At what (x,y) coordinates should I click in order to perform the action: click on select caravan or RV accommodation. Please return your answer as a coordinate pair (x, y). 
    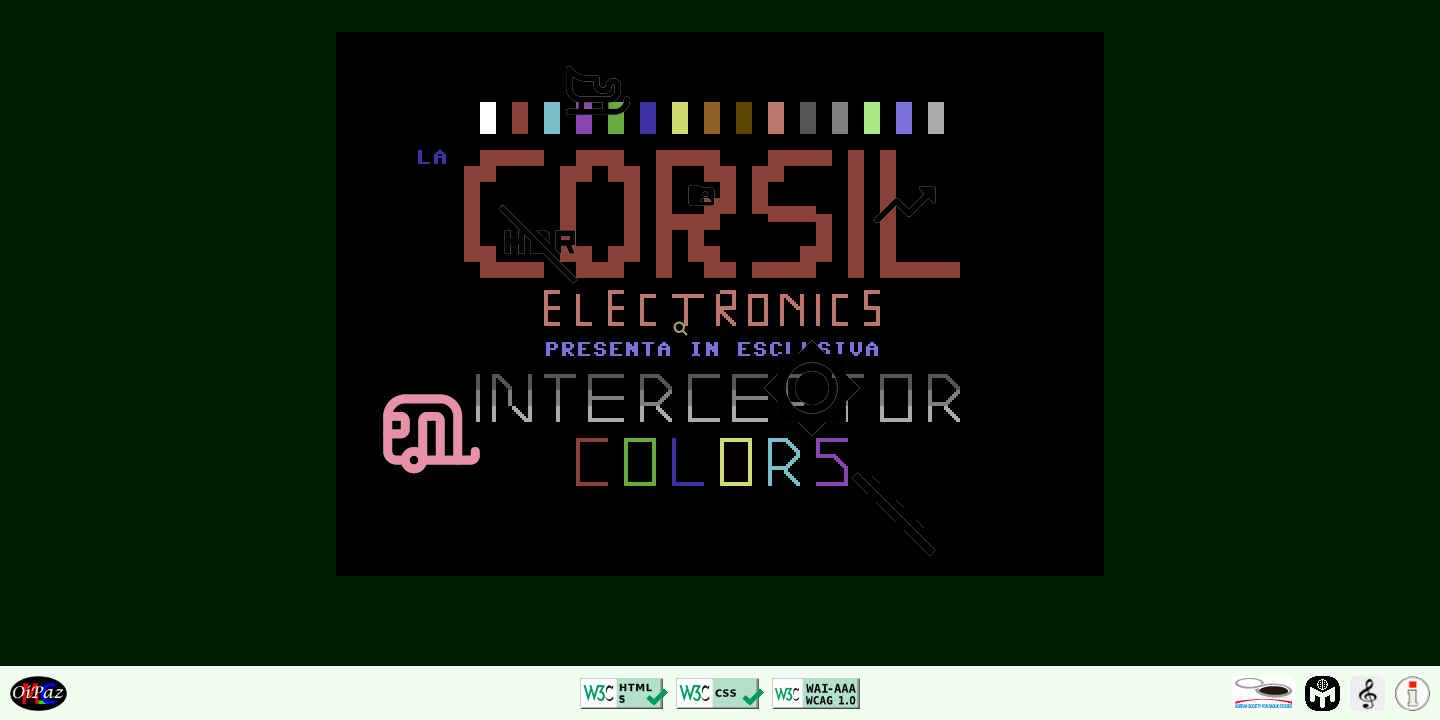
    Looking at the image, I should click on (431, 429).